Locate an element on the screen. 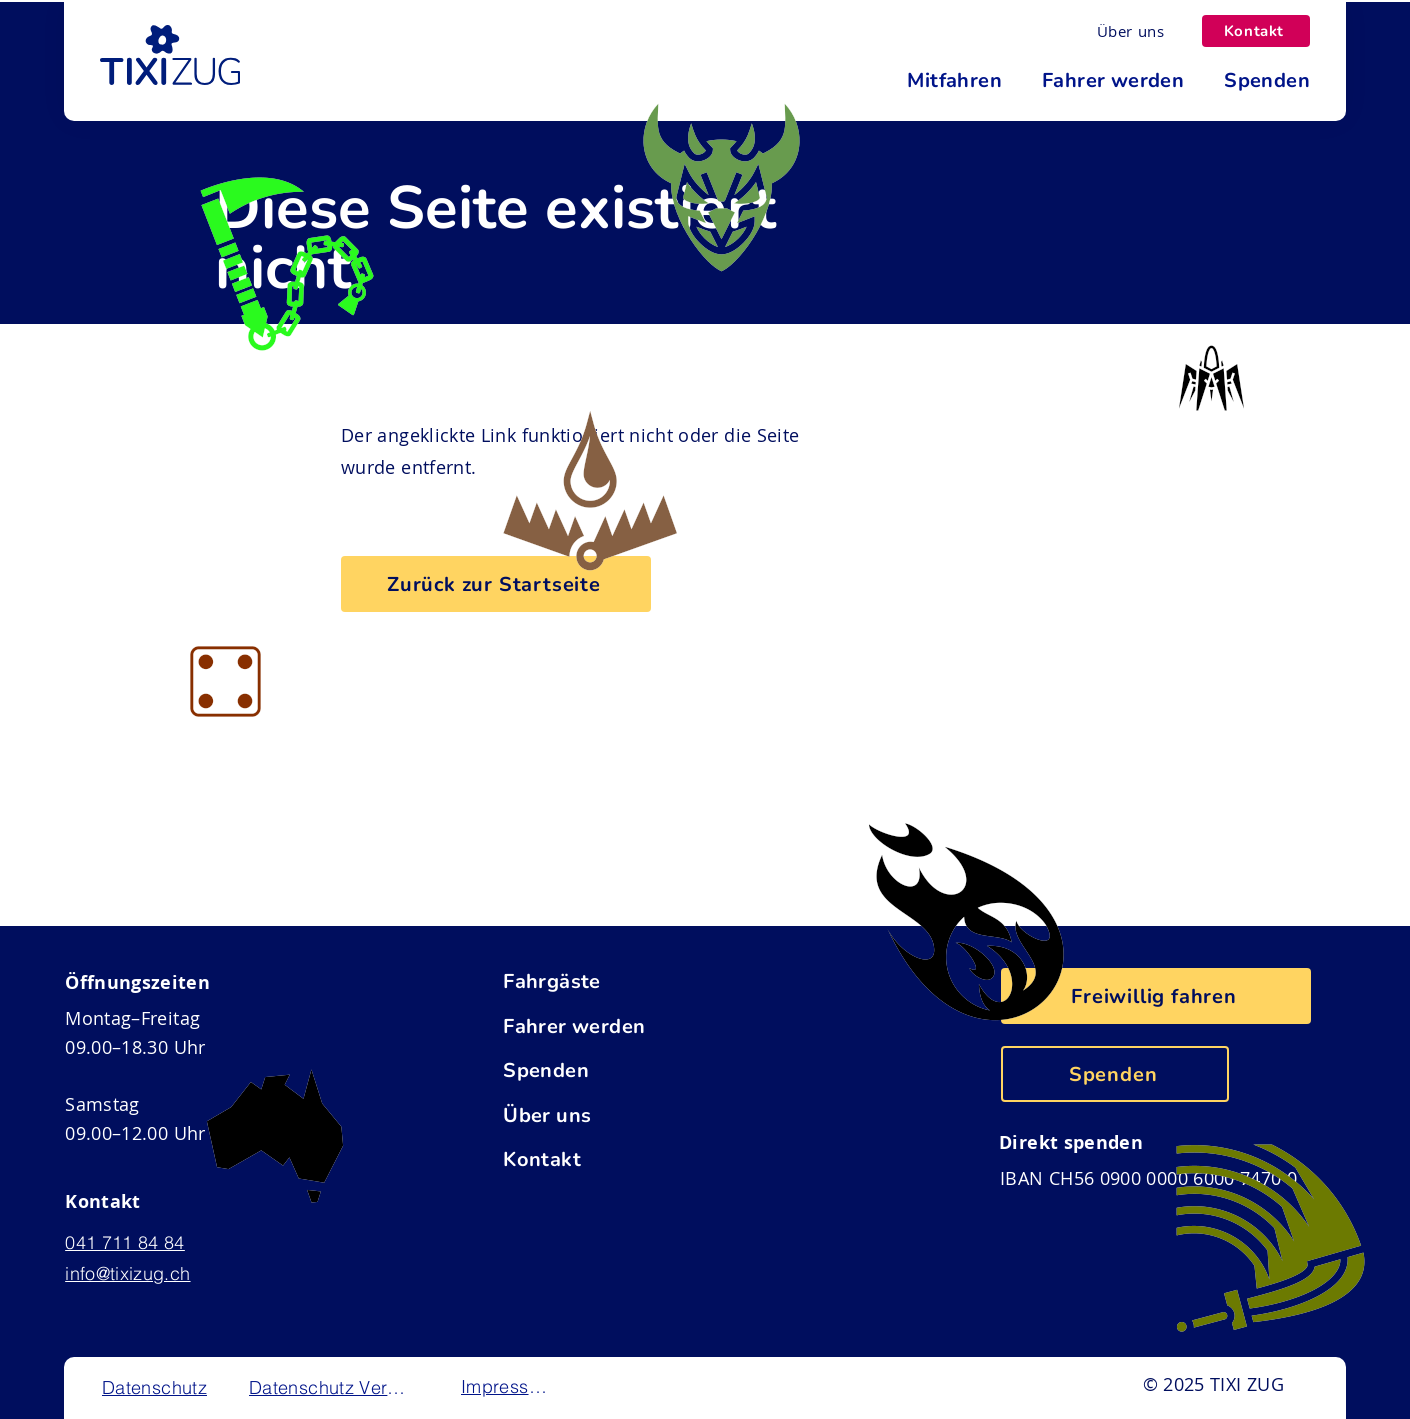 The height and width of the screenshot is (1419, 1410). activate blade sweep attack is located at coordinates (1270, 1238).